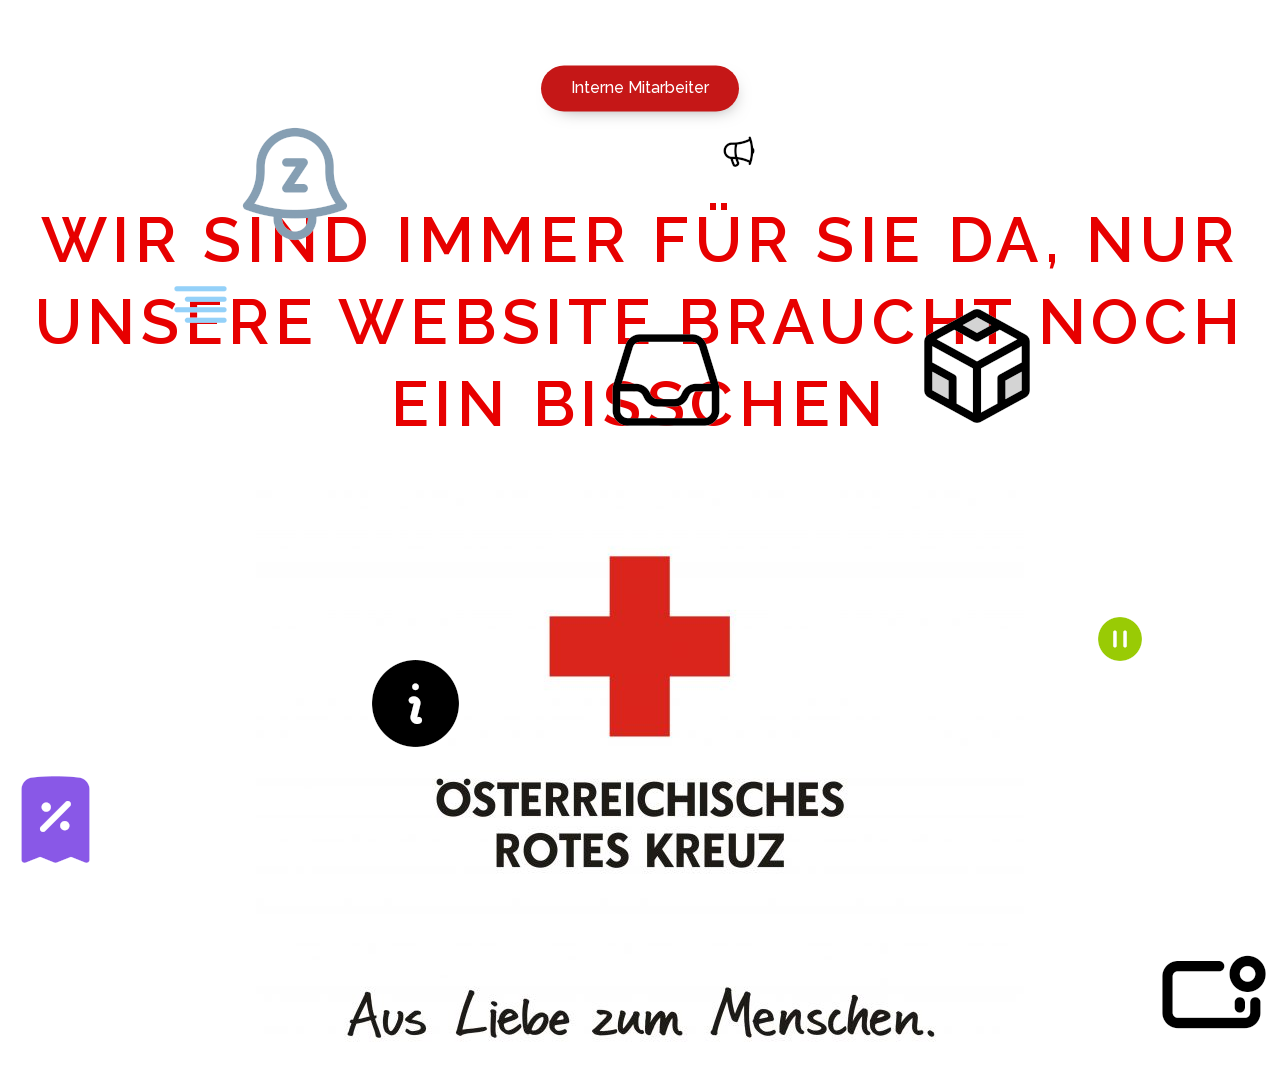 Image resolution: width=1280 pixels, height=1065 pixels. What do you see at coordinates (55, 819) in the screenshot?
I see `view discount or coupon details` at bounding box center [55, 819].